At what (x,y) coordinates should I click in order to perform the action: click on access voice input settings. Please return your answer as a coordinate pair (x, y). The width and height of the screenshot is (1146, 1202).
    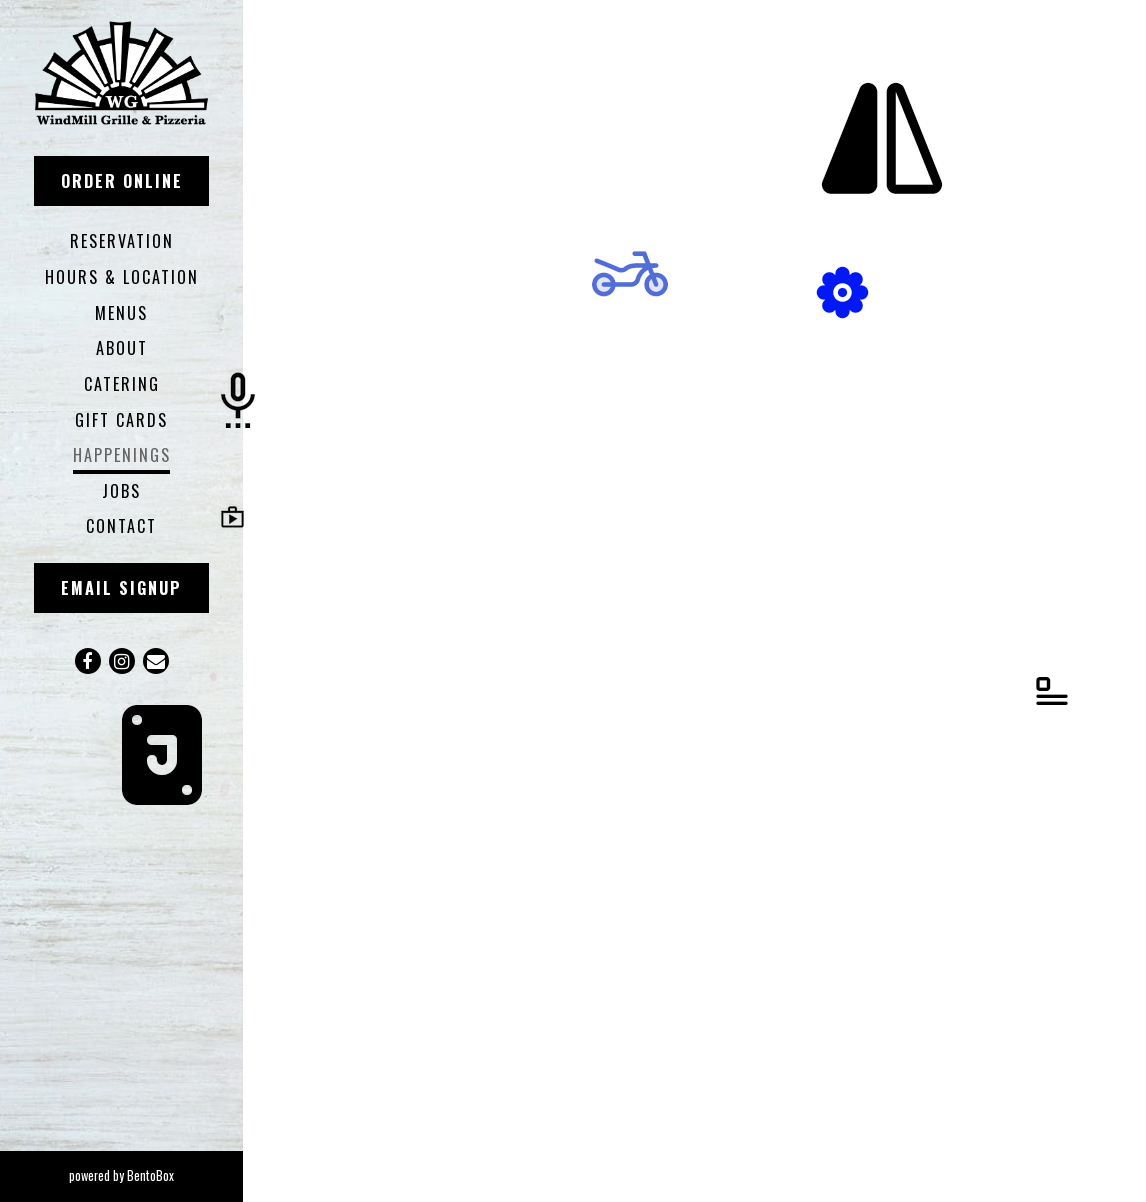
    Looking at the image, I should click on (238, 399).